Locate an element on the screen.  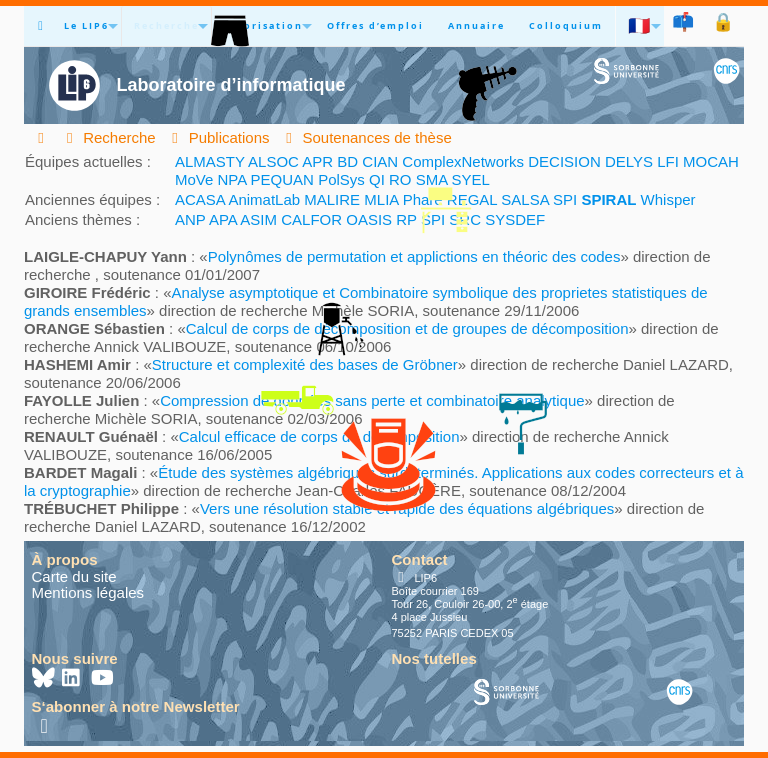
view water storage levels is located at coordinates (342, 328).